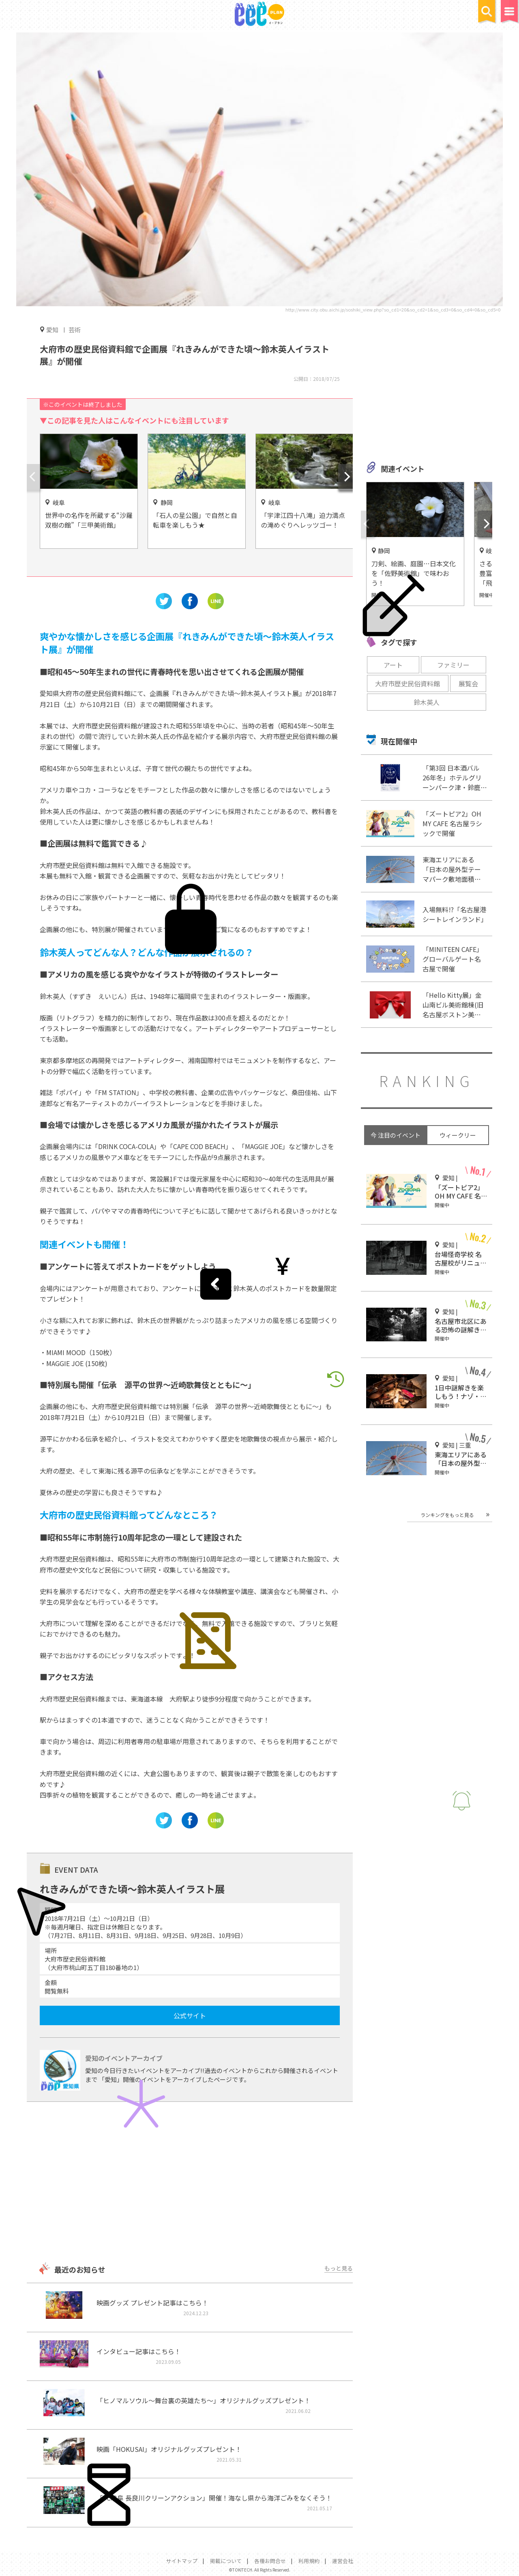  Describe the element at coordinates (461, 1801) in the screenshot. I see `indicates new notifications or alerts` at that location.